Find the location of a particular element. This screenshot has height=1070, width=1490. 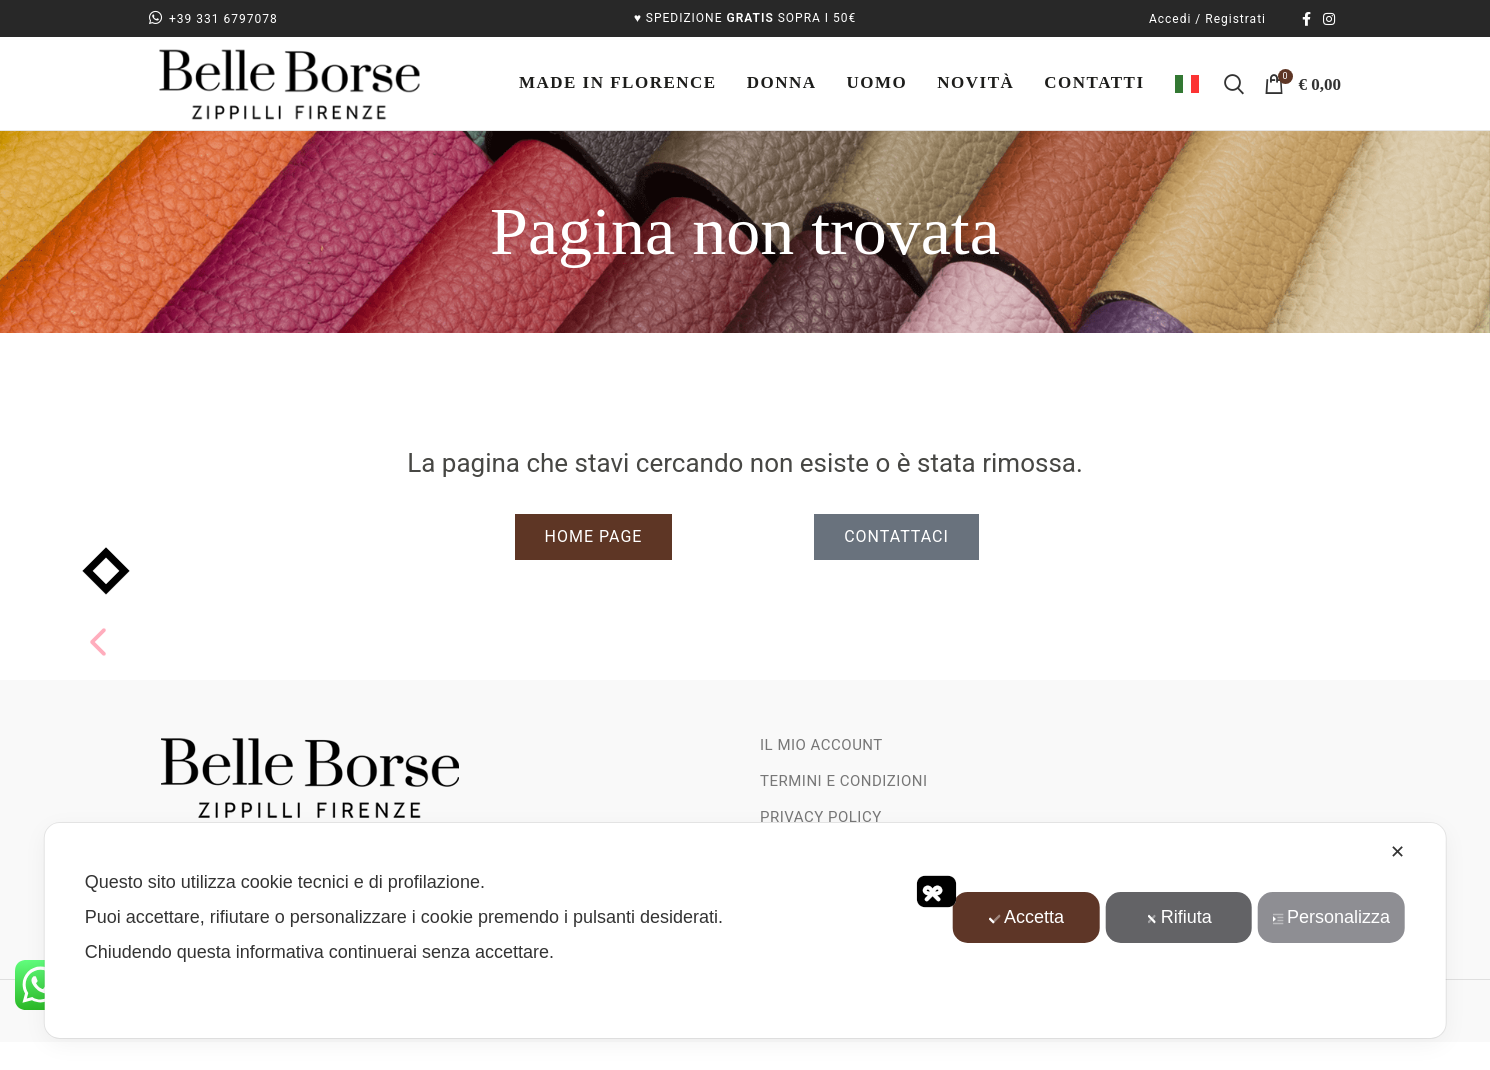

unverified log breakpoint in debug mode is located at coordinates (106, 571).